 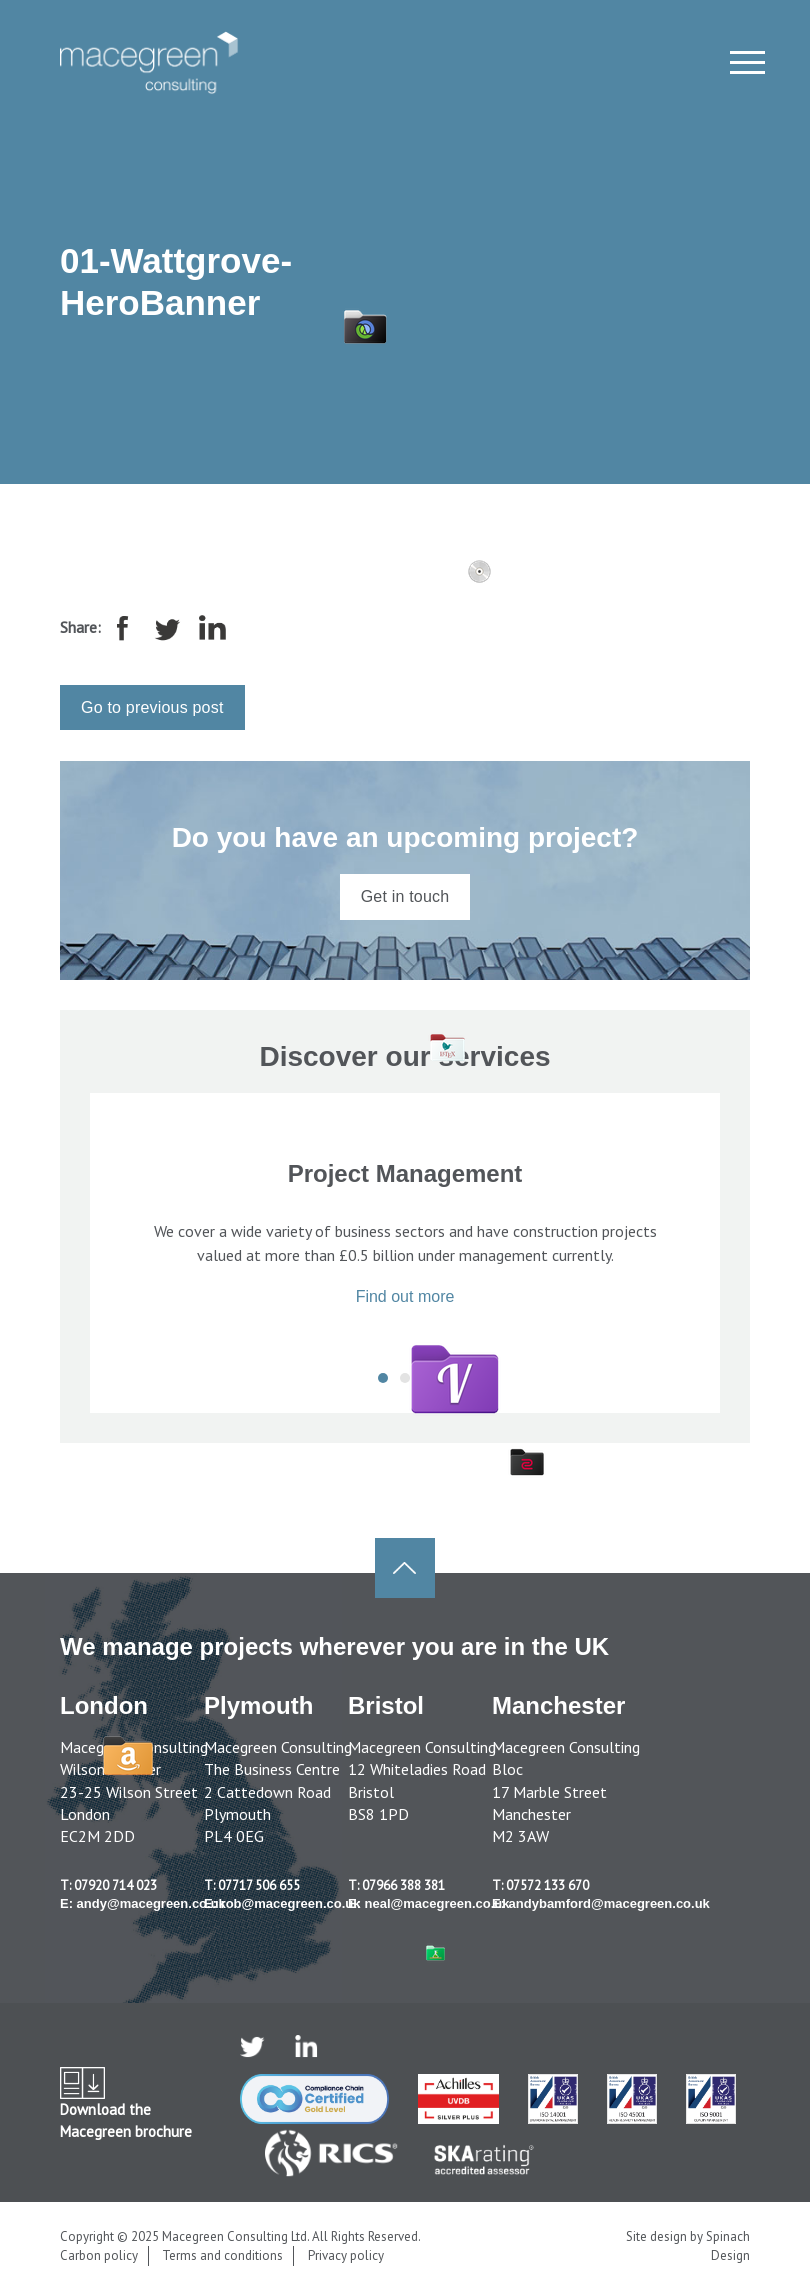 I want to click on folder containing BenQ ZOWIE gaming peripherals software or drivers, so click(x=527, y=1463).